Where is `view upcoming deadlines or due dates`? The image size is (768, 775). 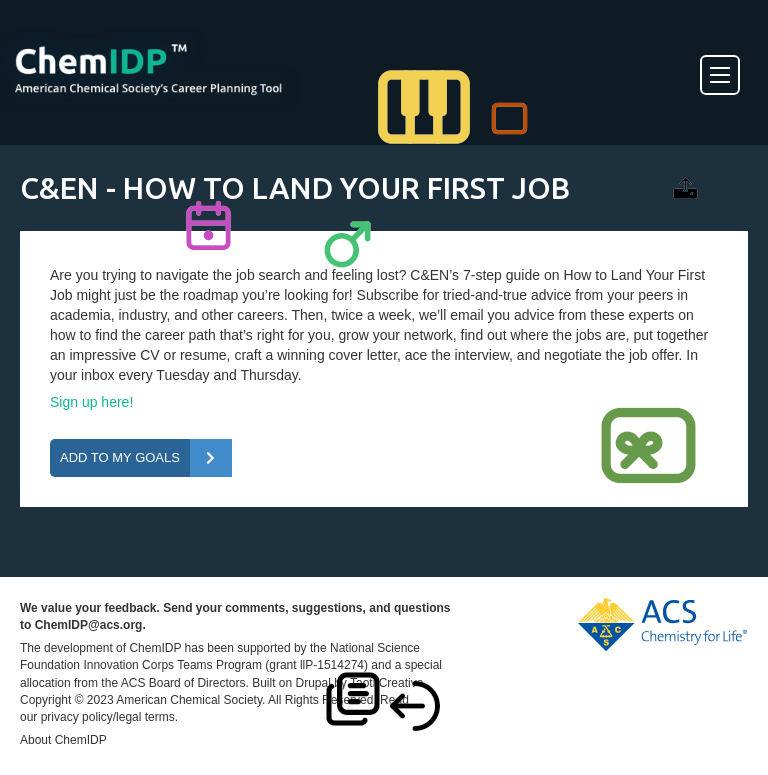
view upcoming deadlines or due dates is located at coordinates (208, 225).